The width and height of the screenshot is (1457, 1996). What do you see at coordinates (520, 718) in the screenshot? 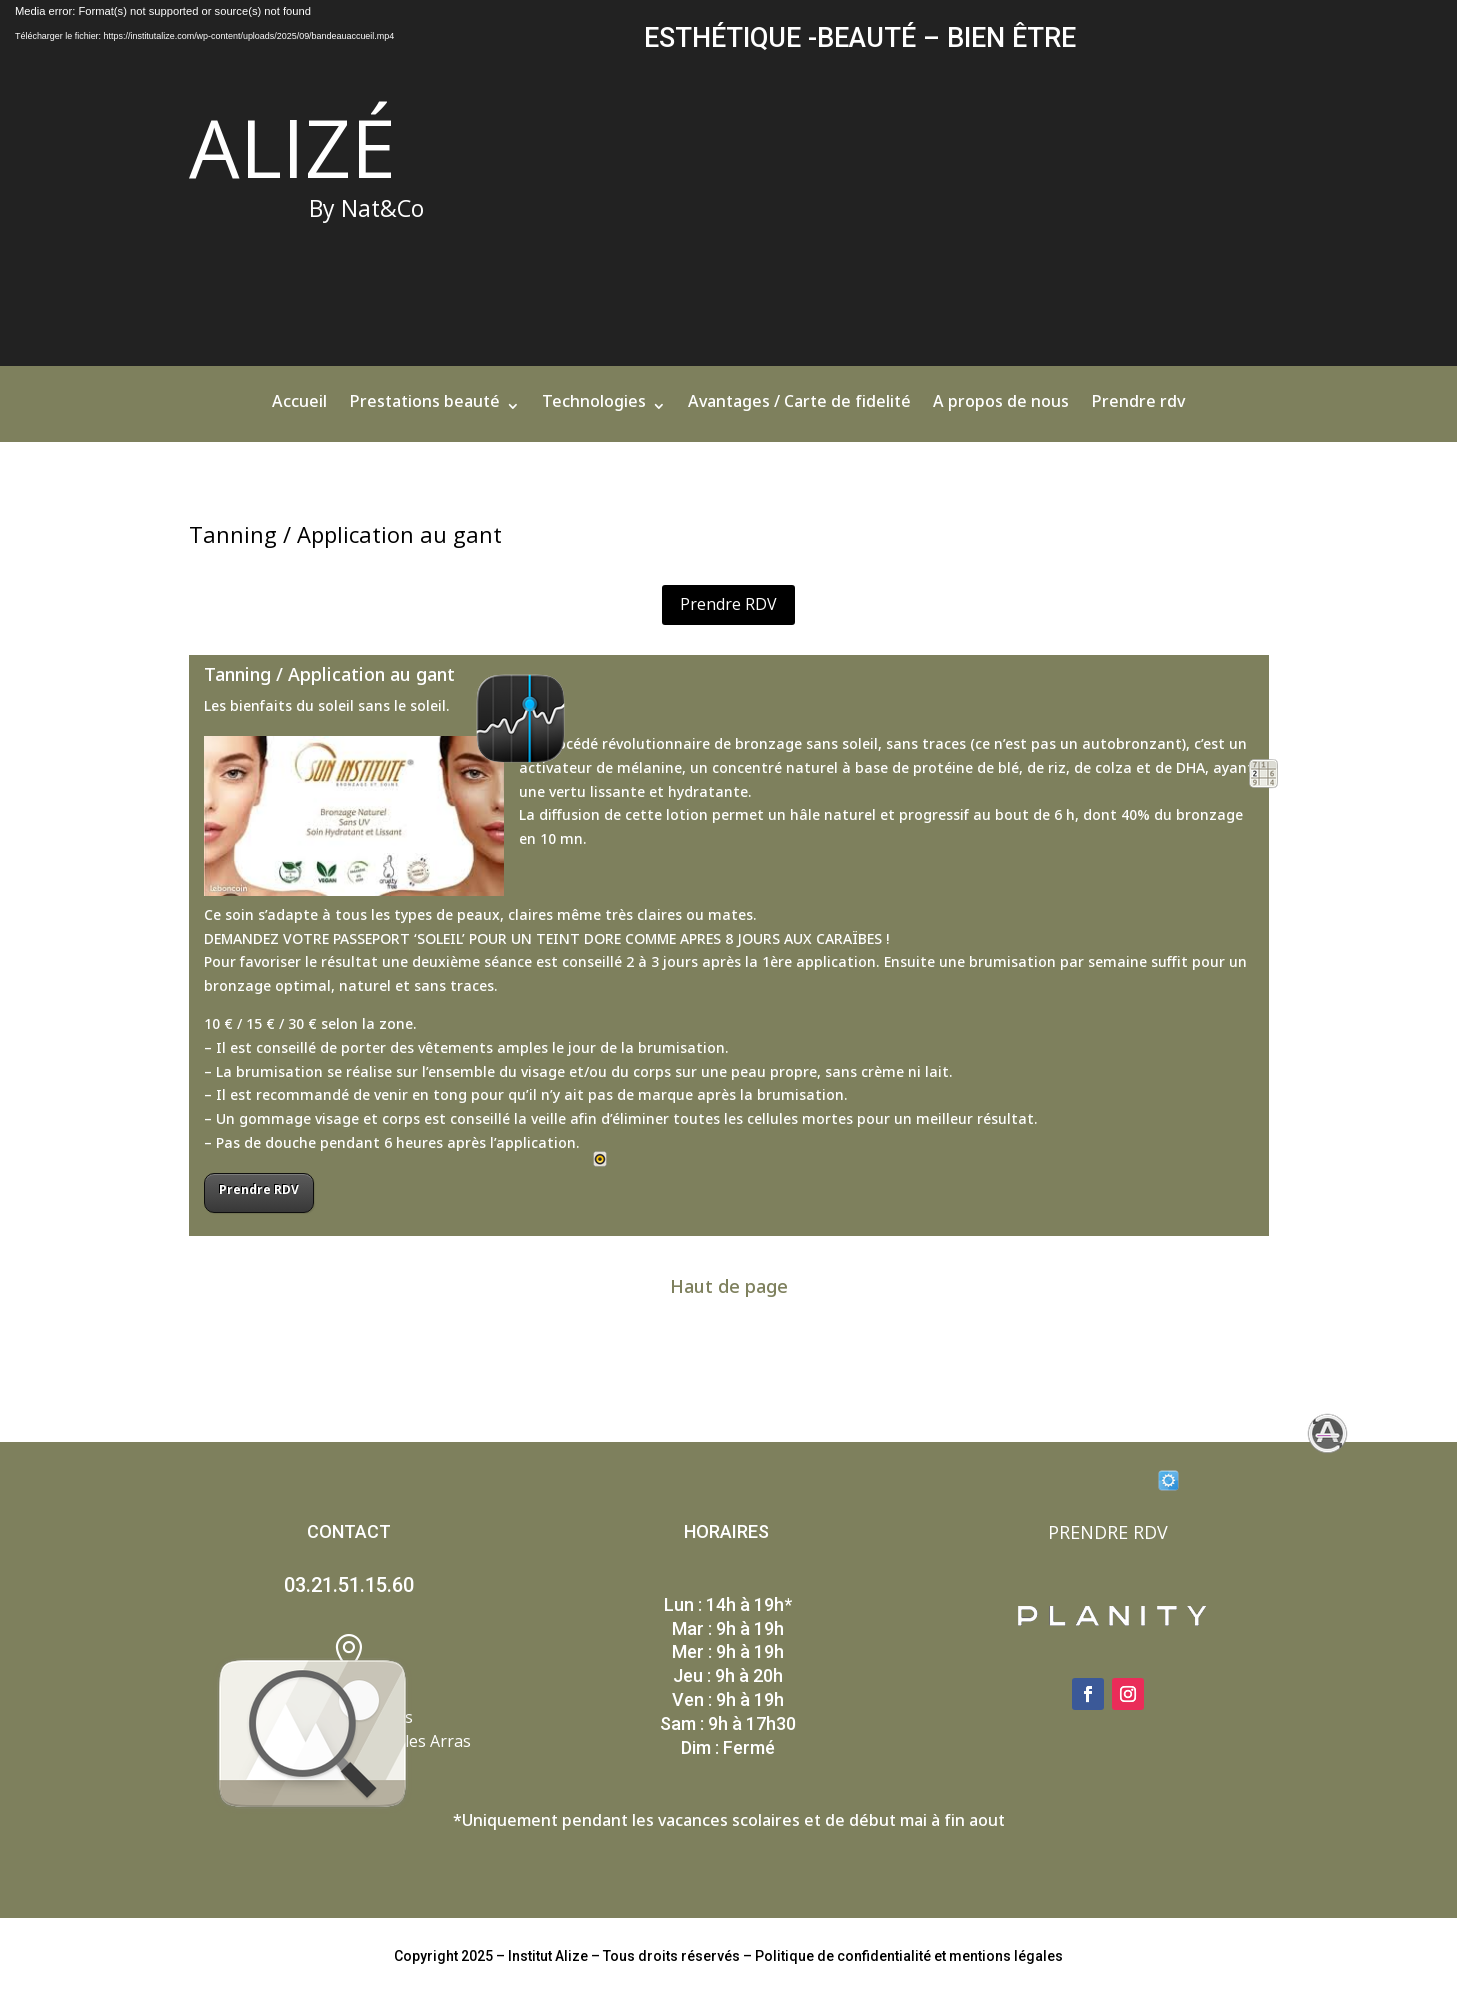
I see `open the stocks app` at bounding box center [520, 718].